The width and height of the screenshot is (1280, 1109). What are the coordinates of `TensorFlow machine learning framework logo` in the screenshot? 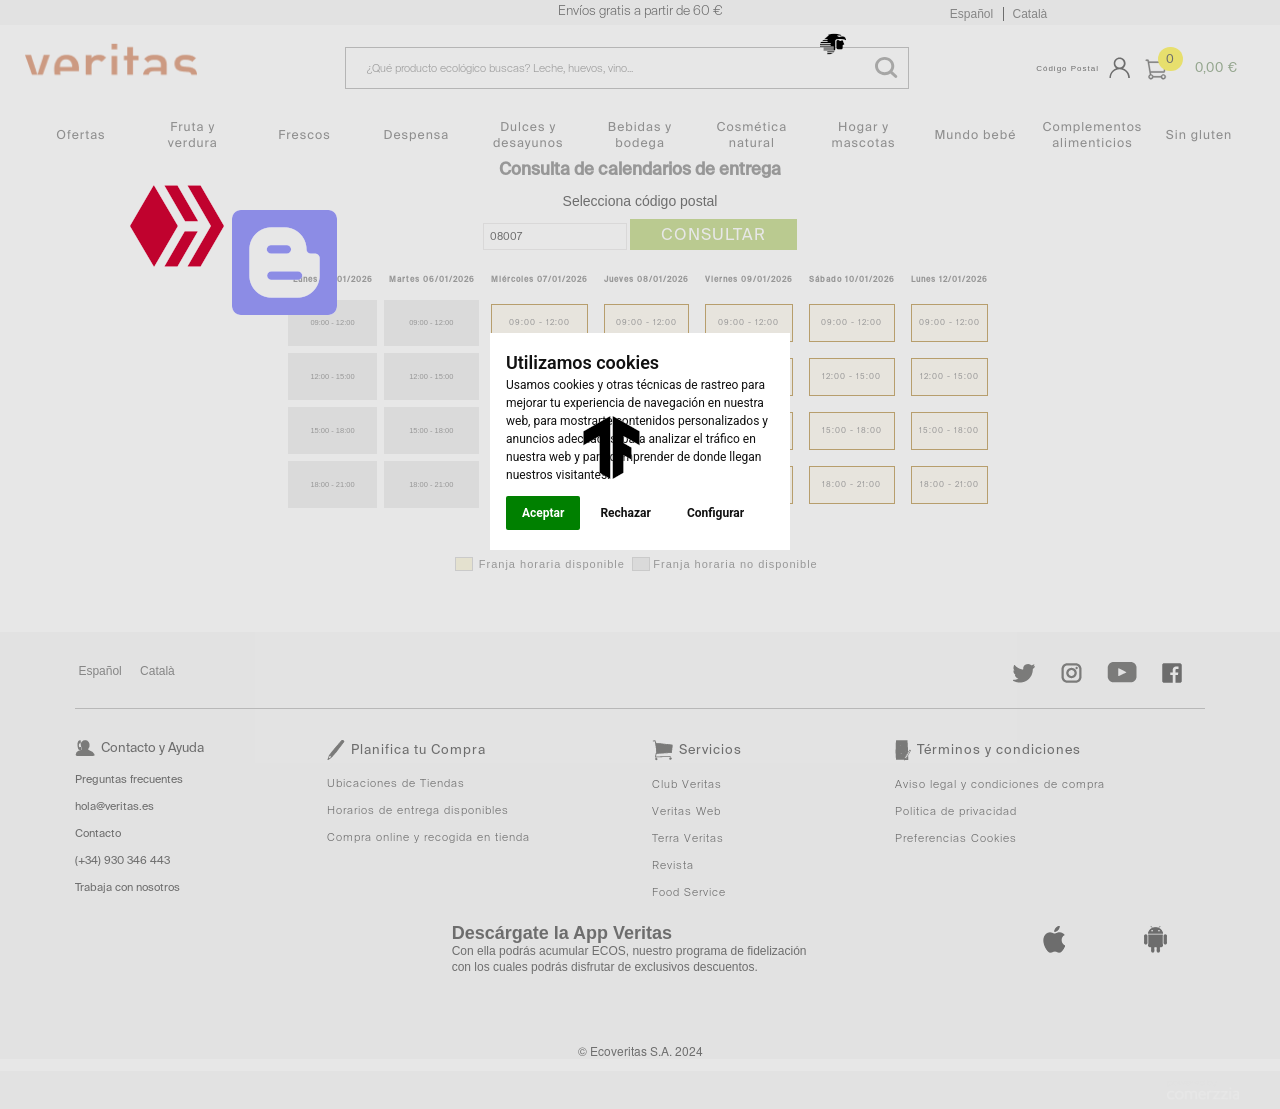 It's located at (611, 447).